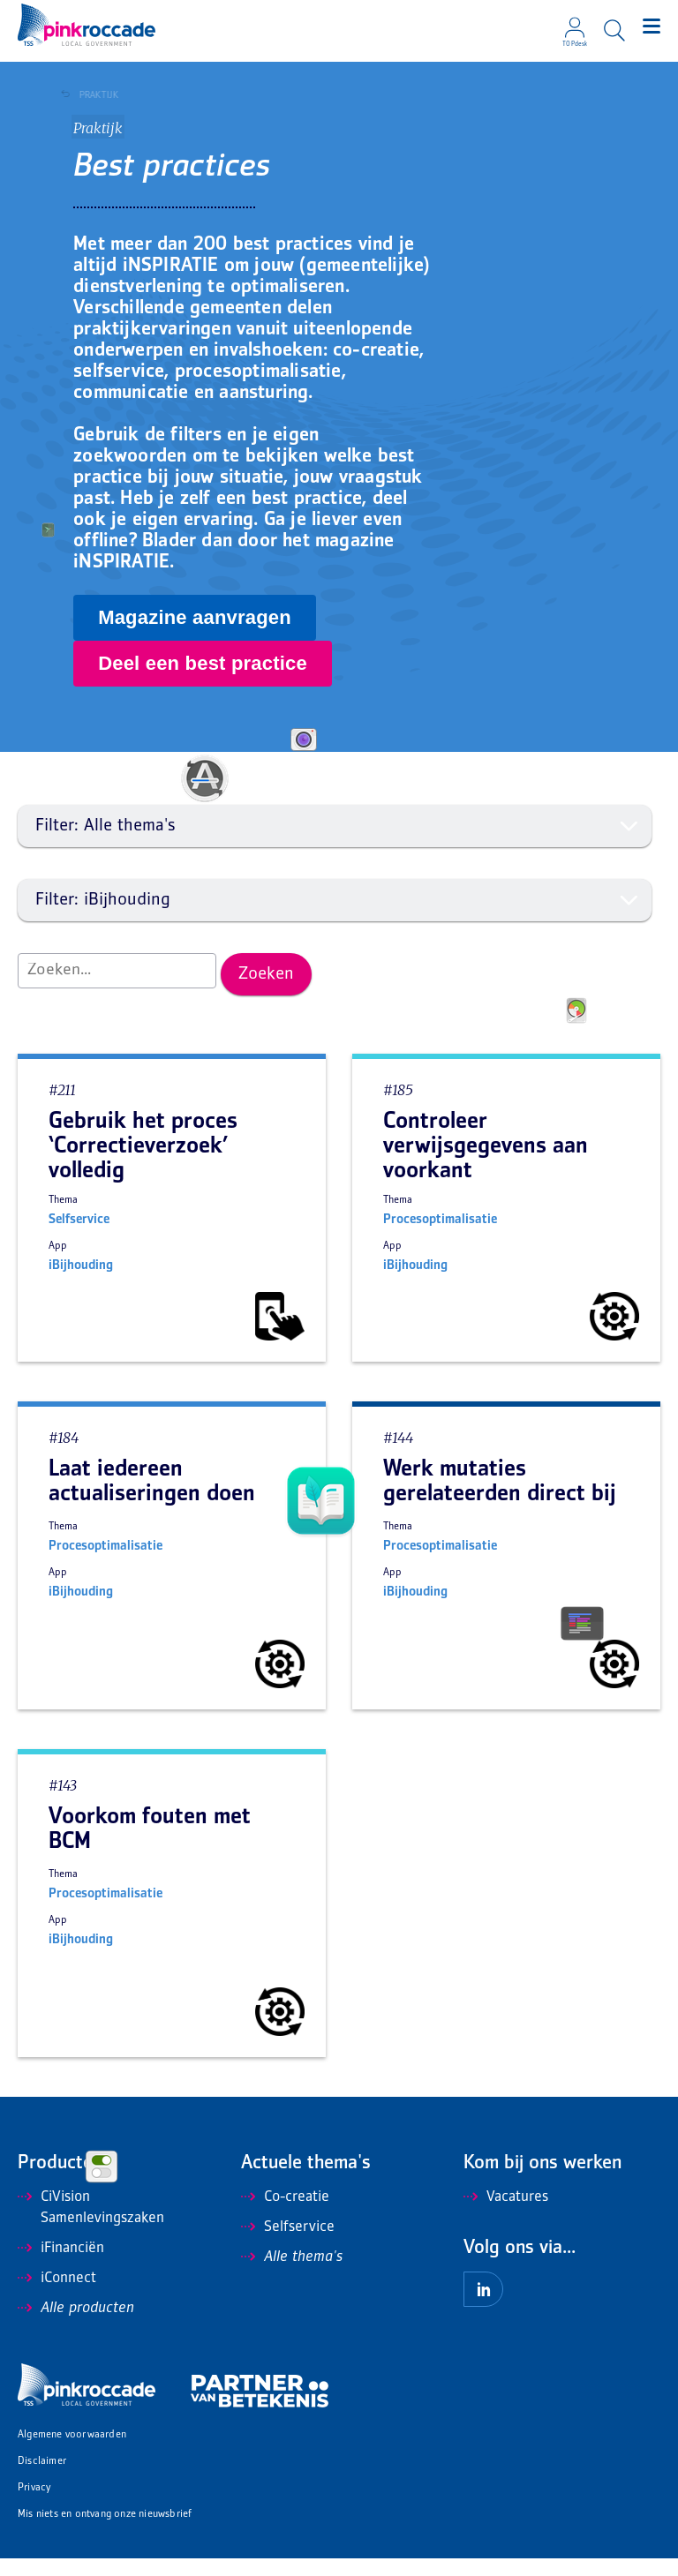 The width and height of the screenshot is (678, 2576). What do you see at coordinates (48, 529) in the screenshot?
I see `snap application package file` at bounding box center [48, 529].